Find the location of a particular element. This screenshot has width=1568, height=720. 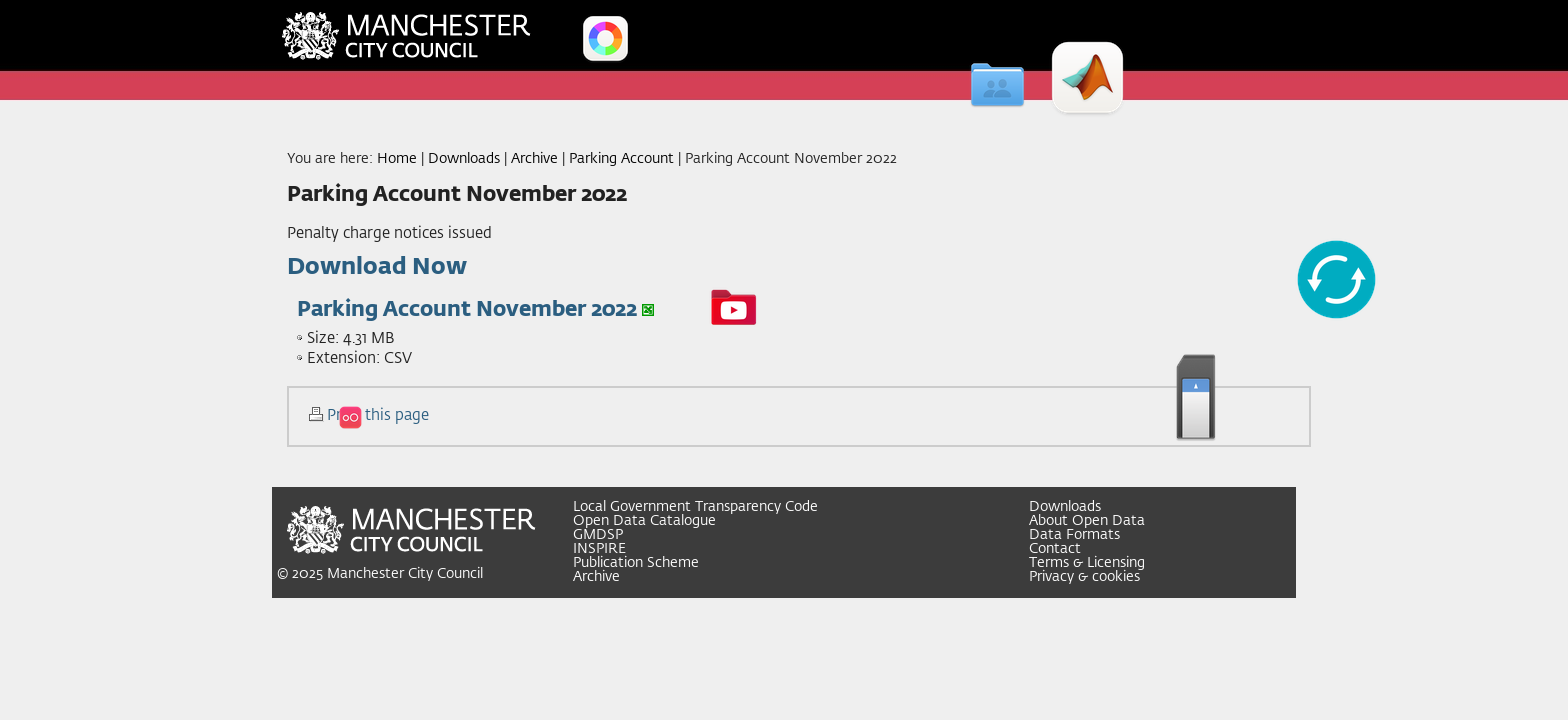

access memory stick or removable storage is located at coordinates (1195, 397).